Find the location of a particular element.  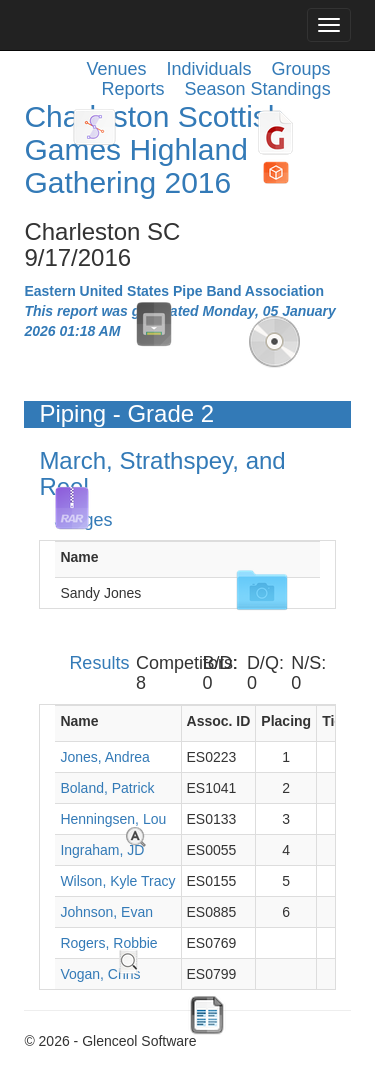

open a 3D model file is located at coordinates (276, 172).